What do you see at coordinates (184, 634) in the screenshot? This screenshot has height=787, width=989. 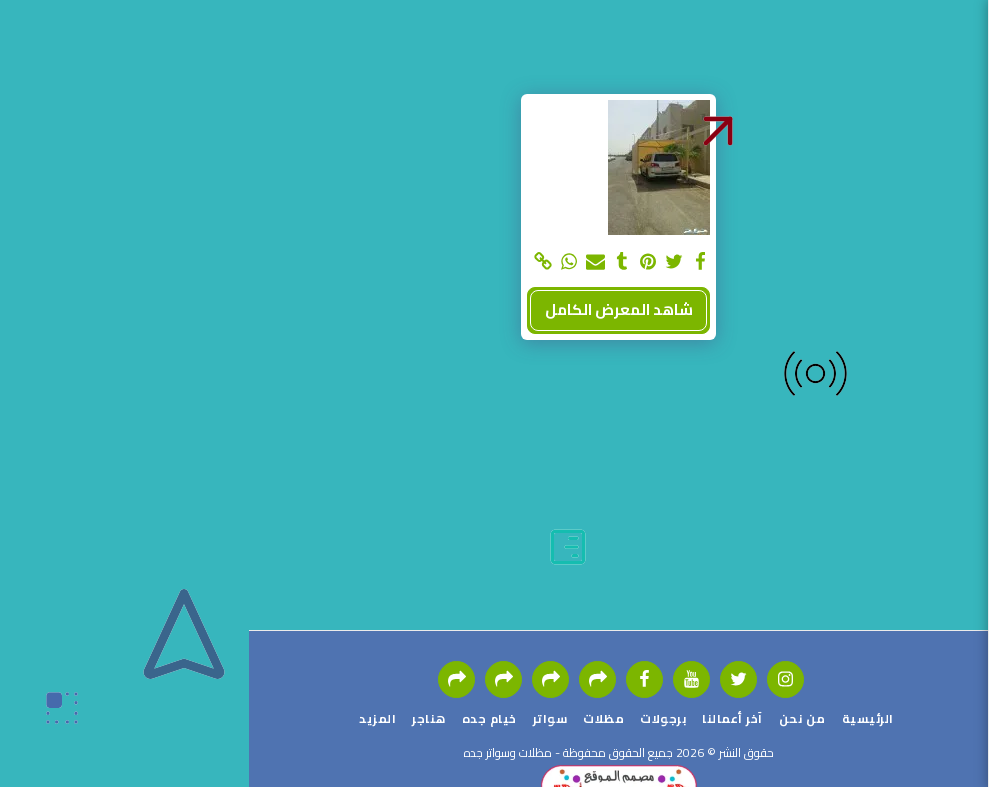 I see `navigate to current direction` at bounding box center [184, 634].